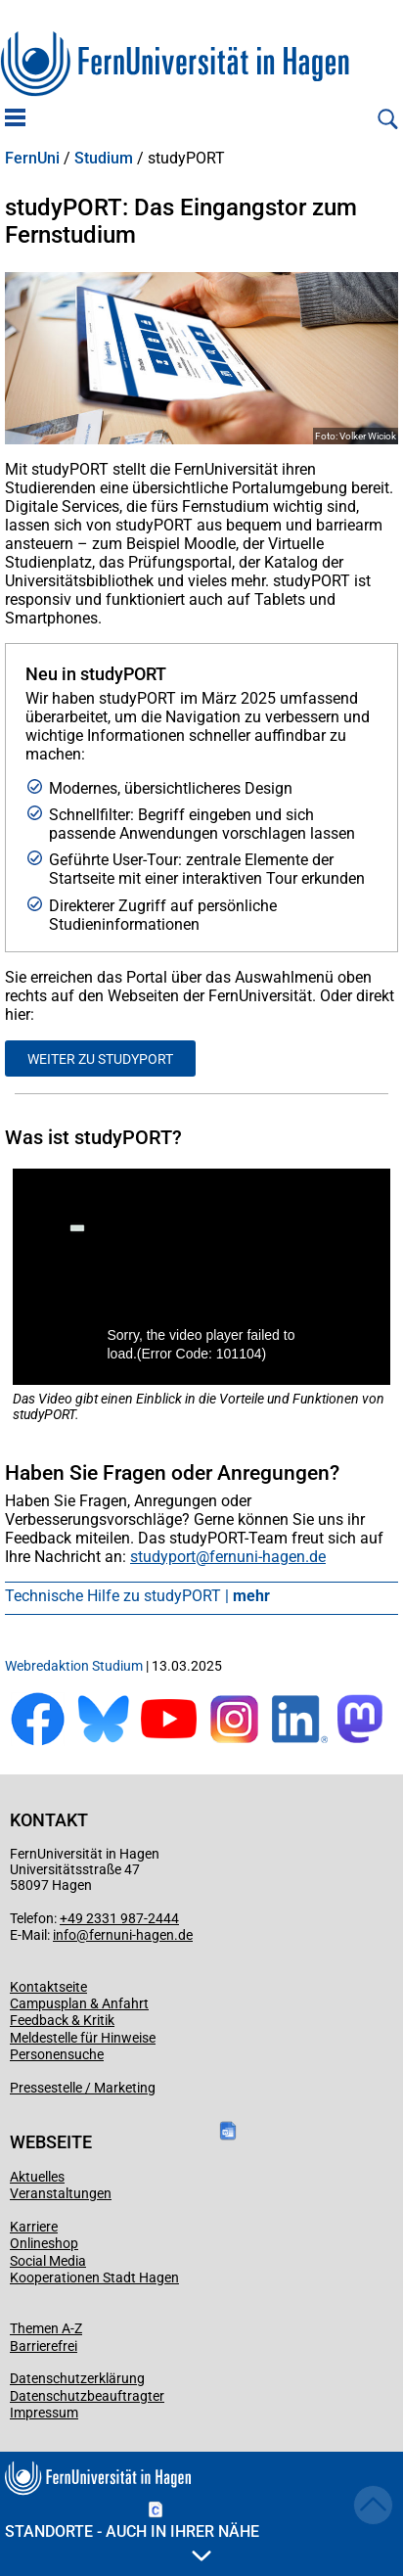 This screenshot has width=403, height=2576. I want to click on open a microsoft word document, so click(228, 2131).